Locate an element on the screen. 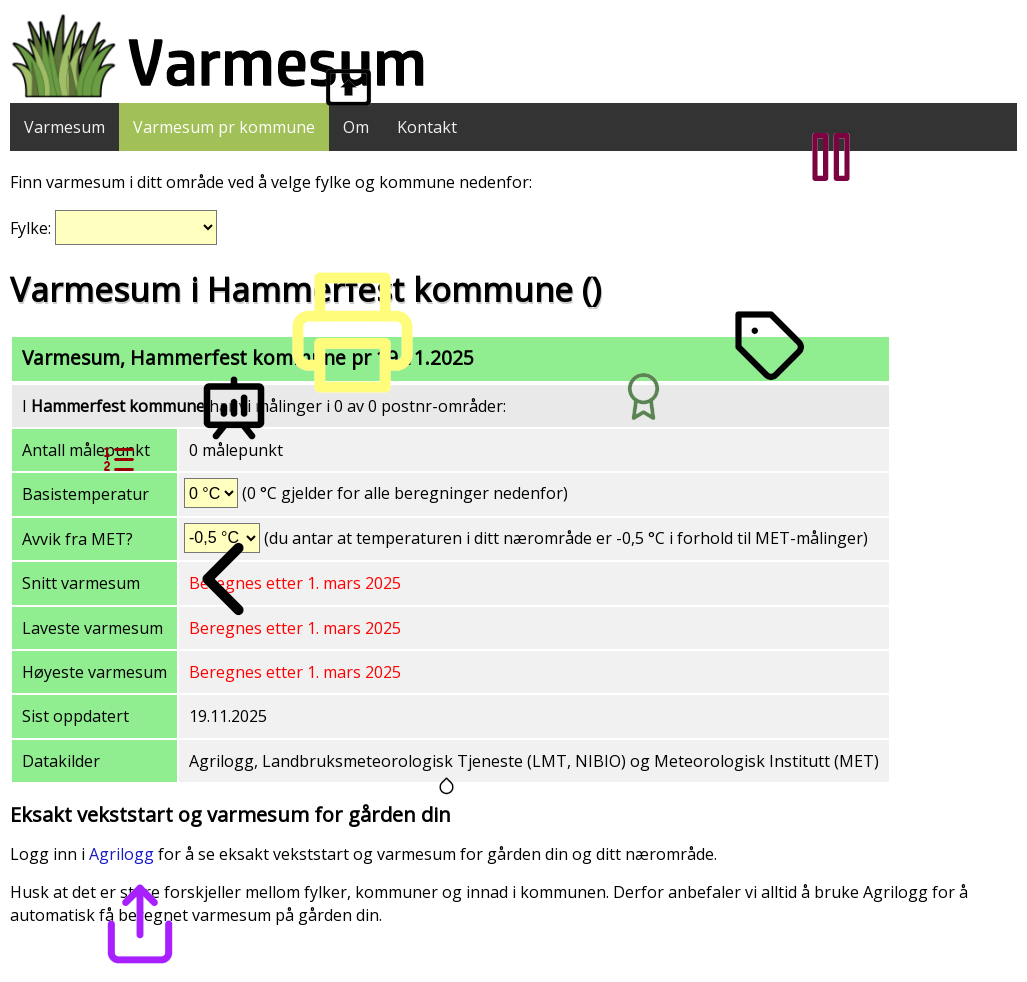  adjust humidity or water settings is located at coordinates (446, 785).